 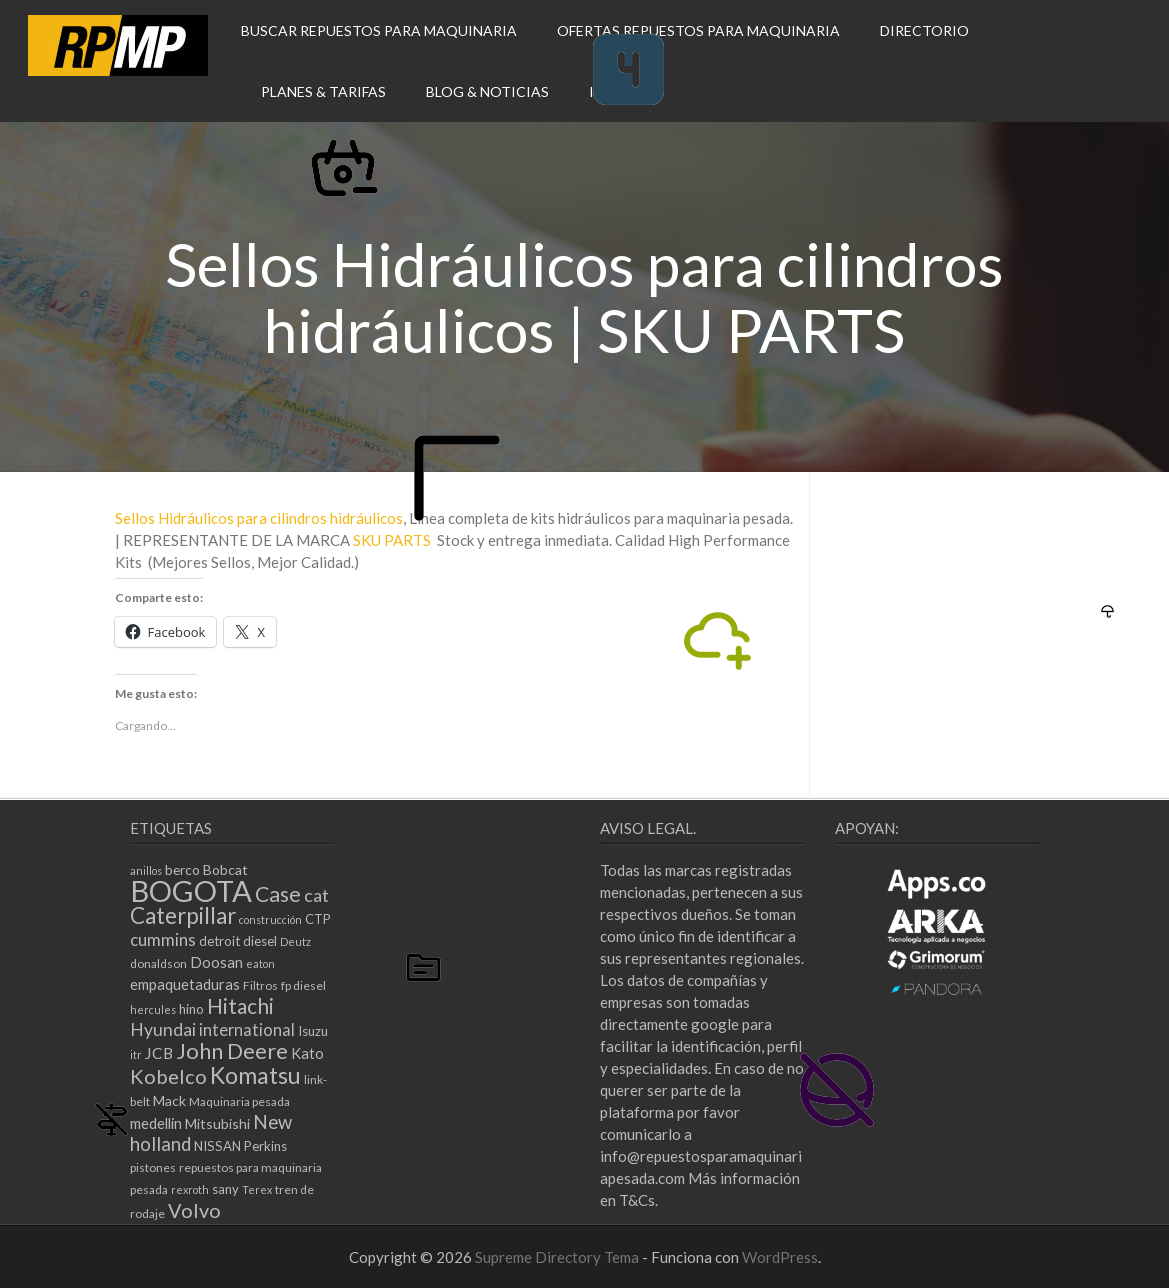 What do you see at coordinates (837, 1090) in the screenshot?
I see `disable 3D or spherical view mode` at bounding box center [837, 1090].